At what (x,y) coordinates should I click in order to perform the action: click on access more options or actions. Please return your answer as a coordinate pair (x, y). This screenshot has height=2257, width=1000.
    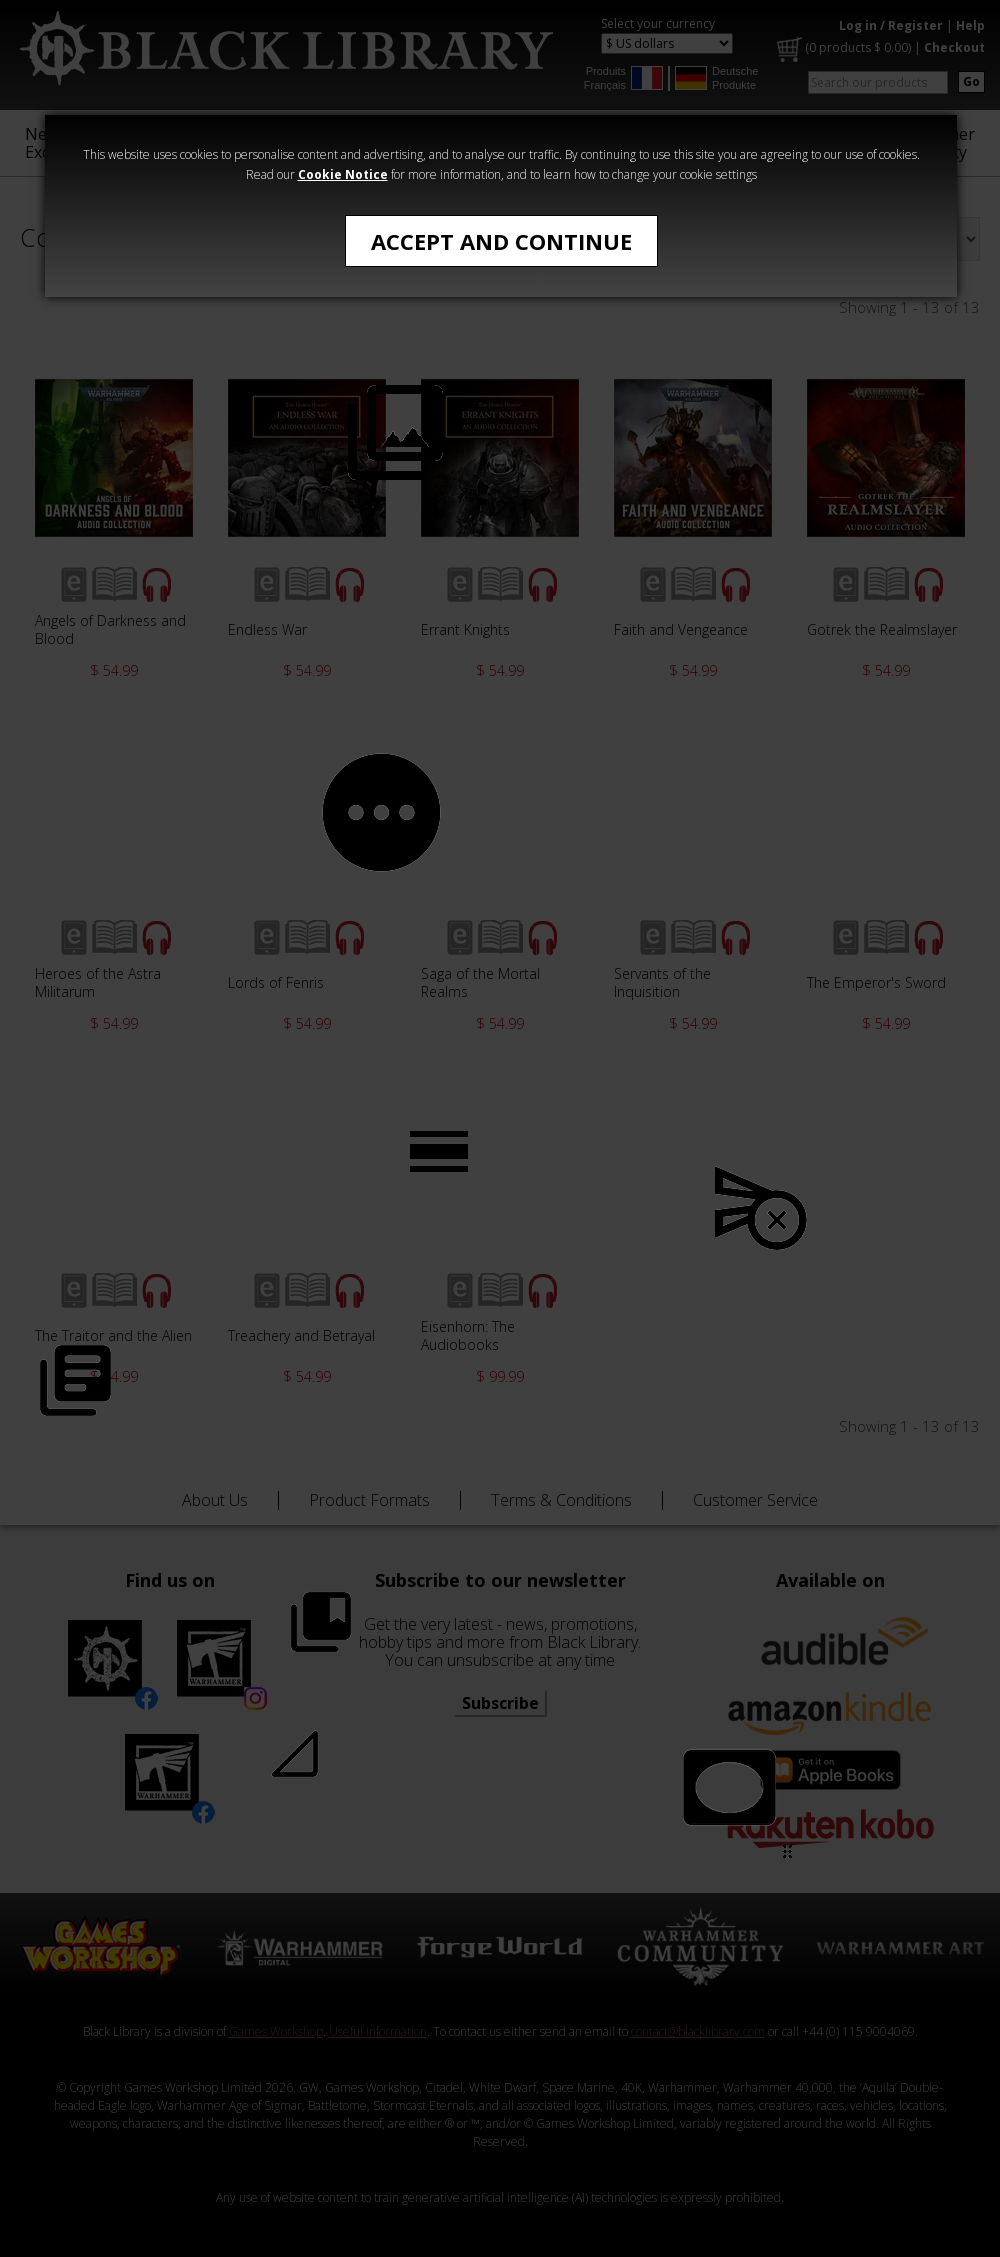
    Looking at the image, I should click on (381, 812).